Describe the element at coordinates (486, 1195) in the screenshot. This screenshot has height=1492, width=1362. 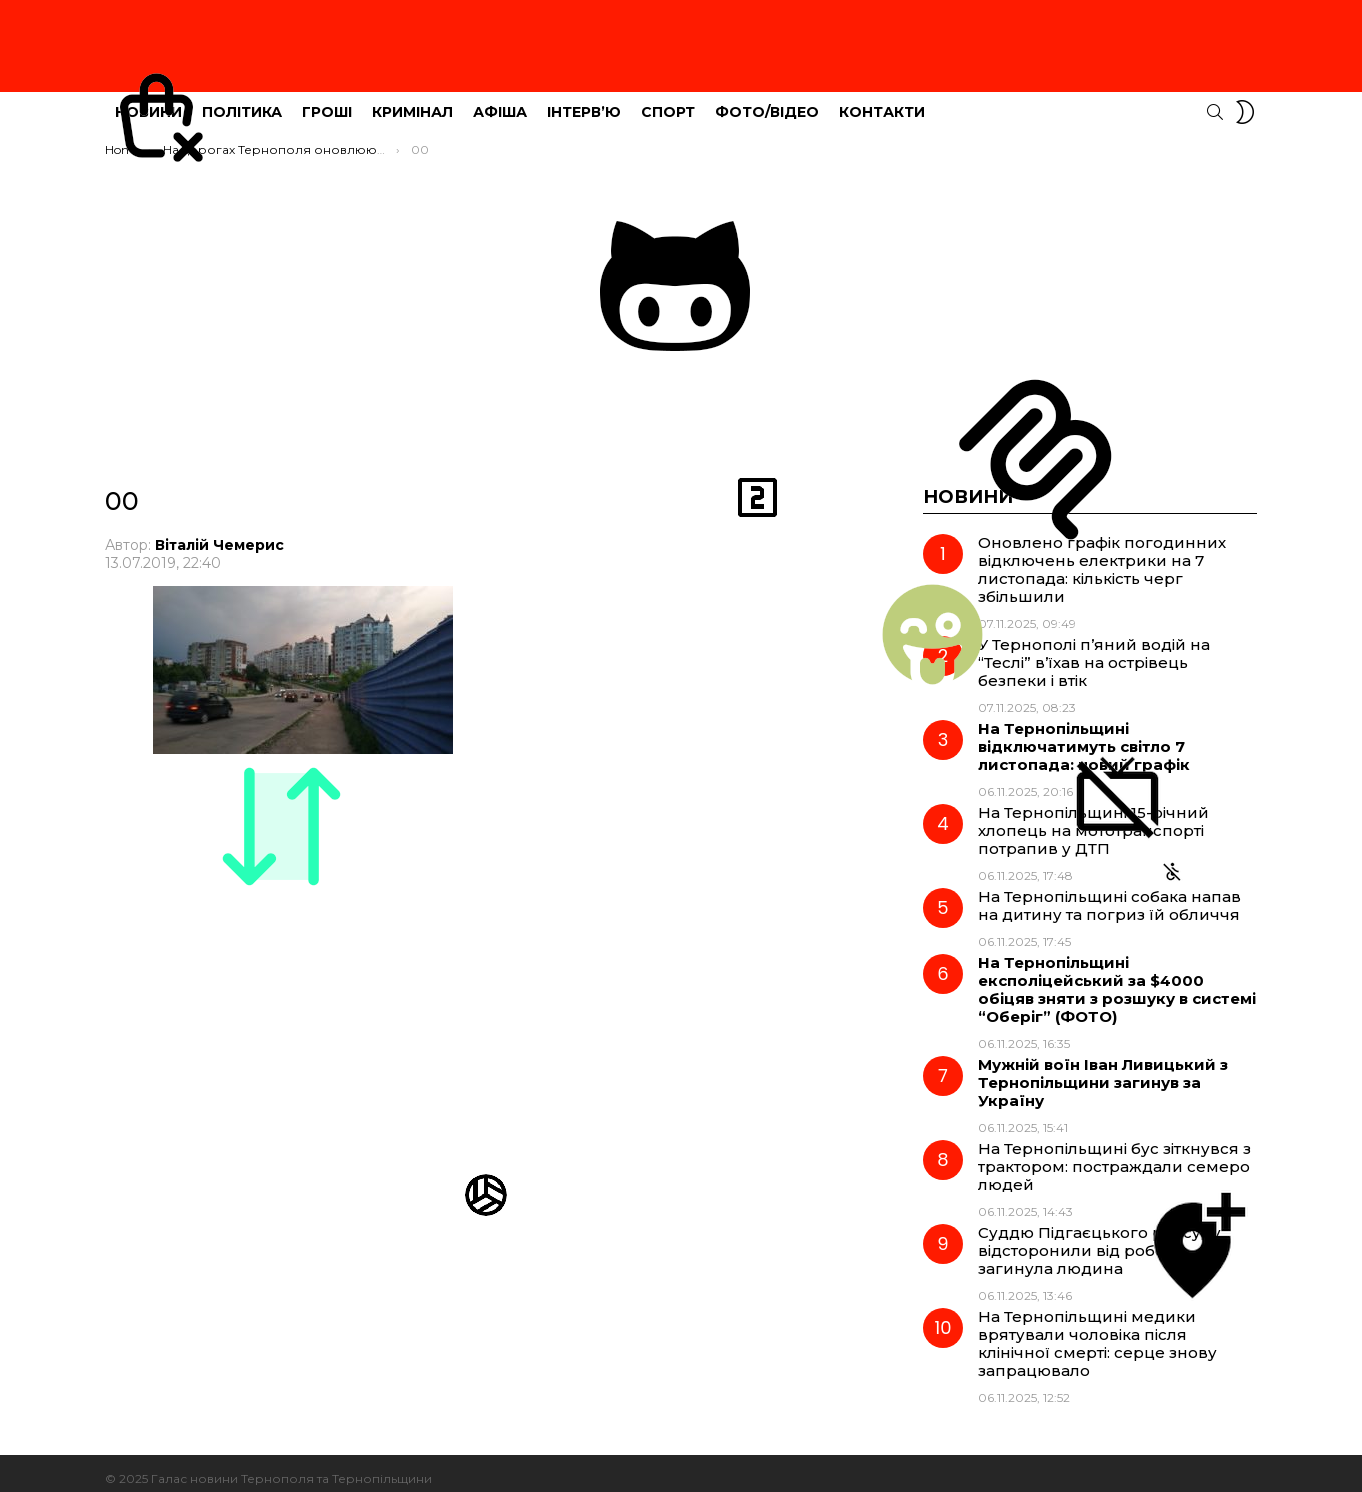
I see `access volleyball or sports content` at that location.